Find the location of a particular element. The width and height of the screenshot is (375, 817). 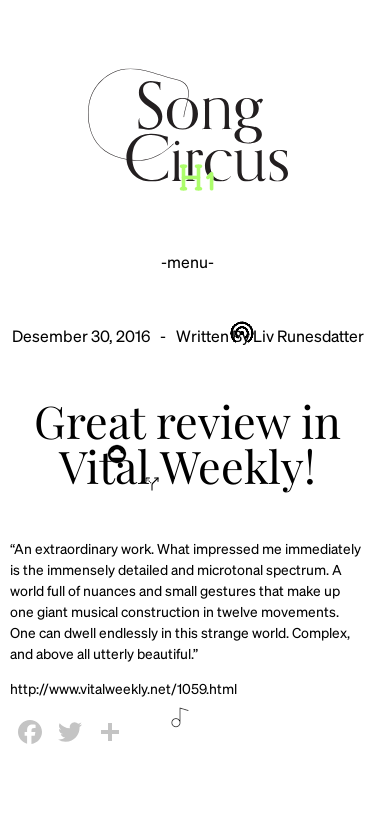

format text as heading level 1 is located at coordinates (198, 177).